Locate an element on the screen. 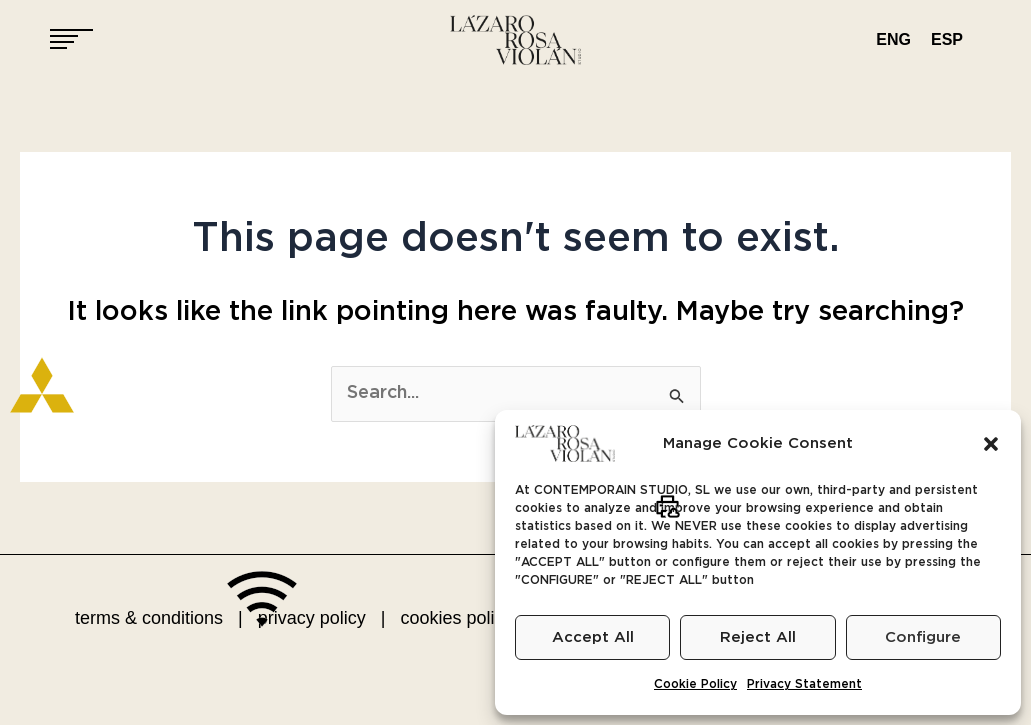  indicates wireless network connection status is located at coordinates (262, 599).